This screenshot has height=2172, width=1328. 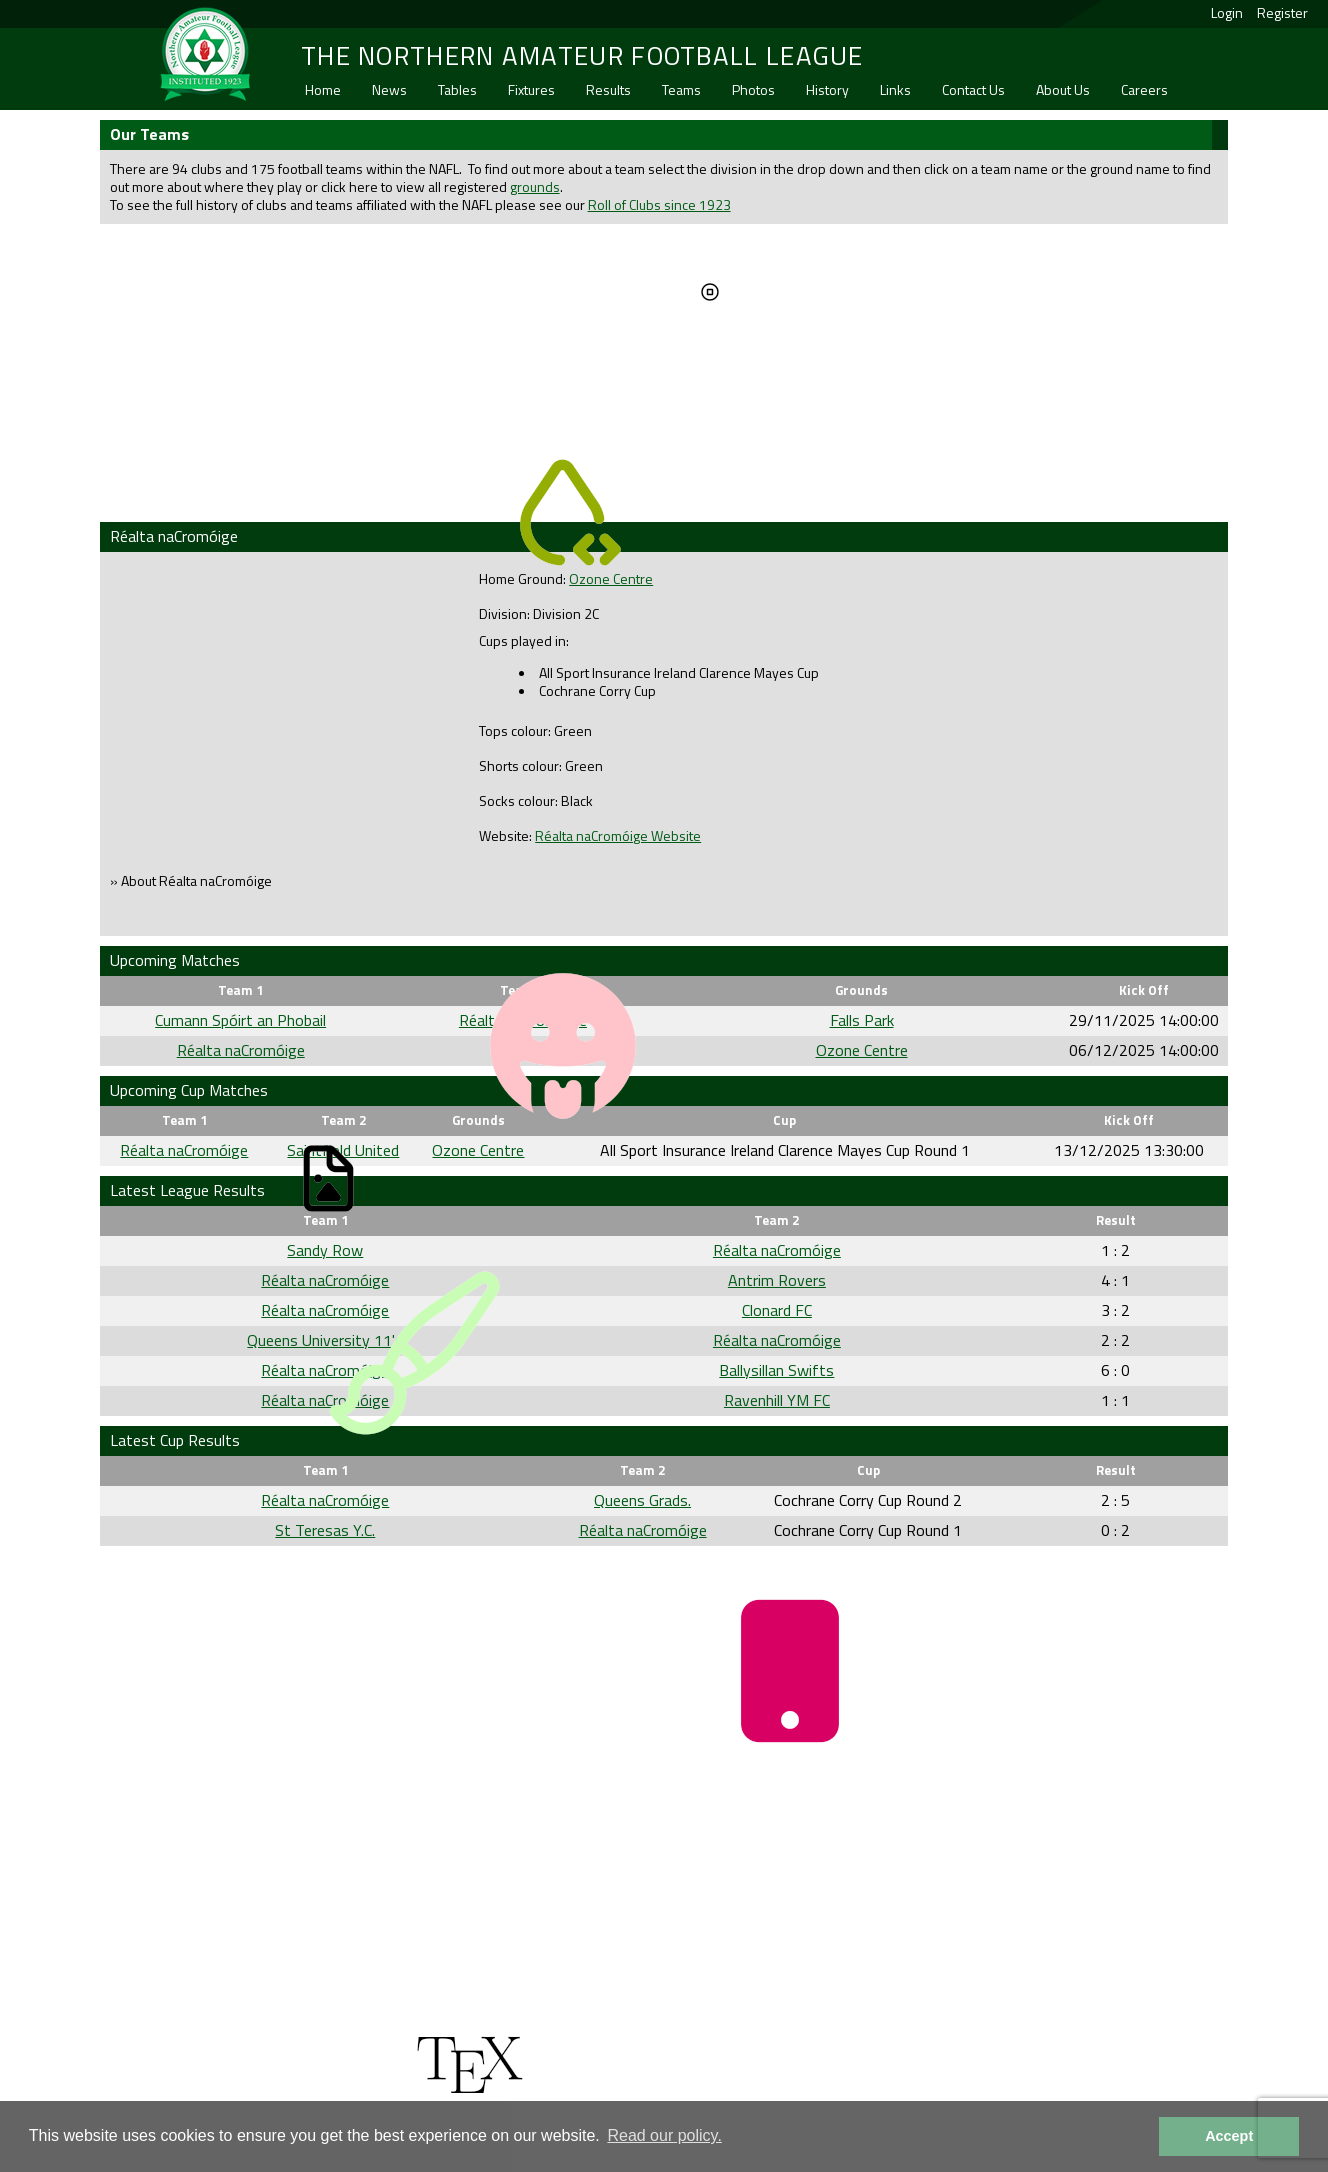 I want to click on access drawing or painting tools, so click(x=418, y=1353).